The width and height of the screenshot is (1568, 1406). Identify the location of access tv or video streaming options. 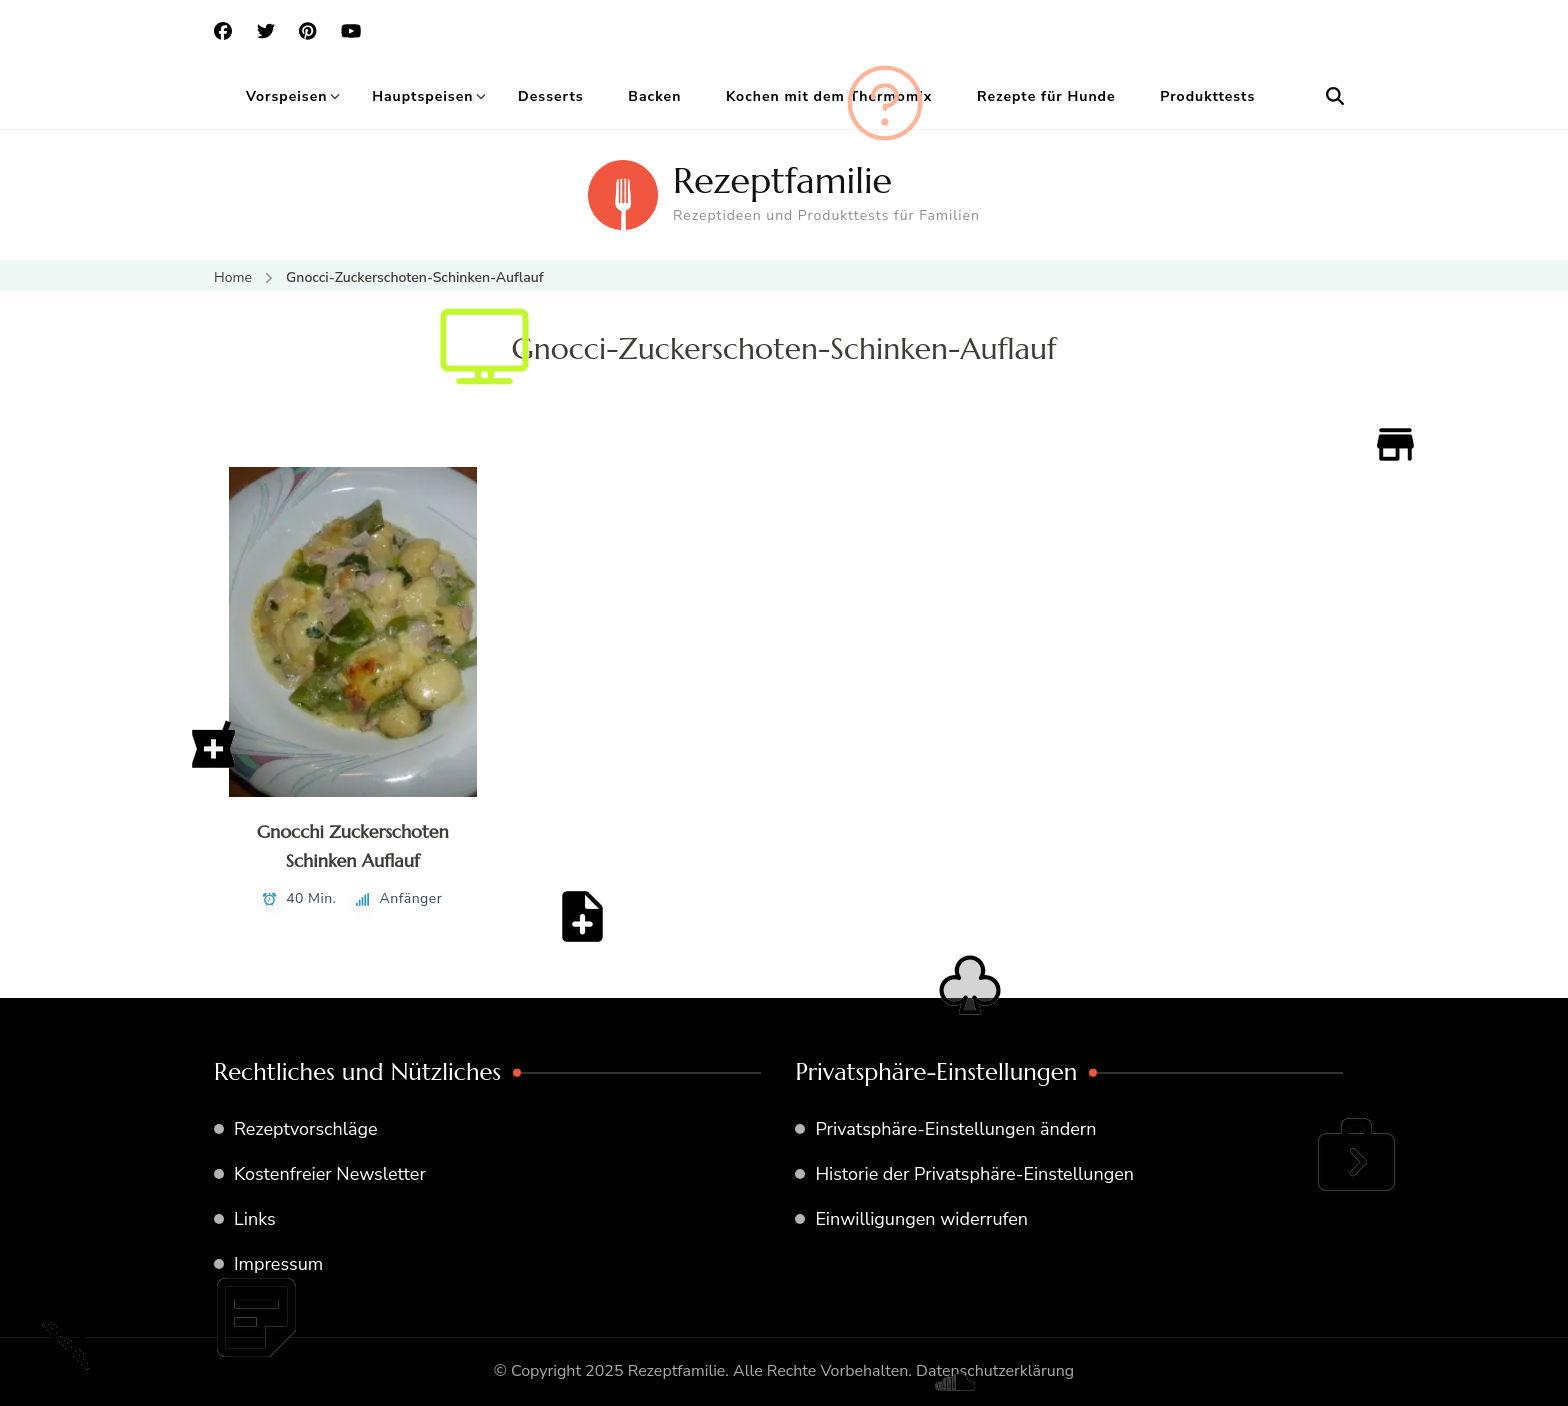
(484, 346).